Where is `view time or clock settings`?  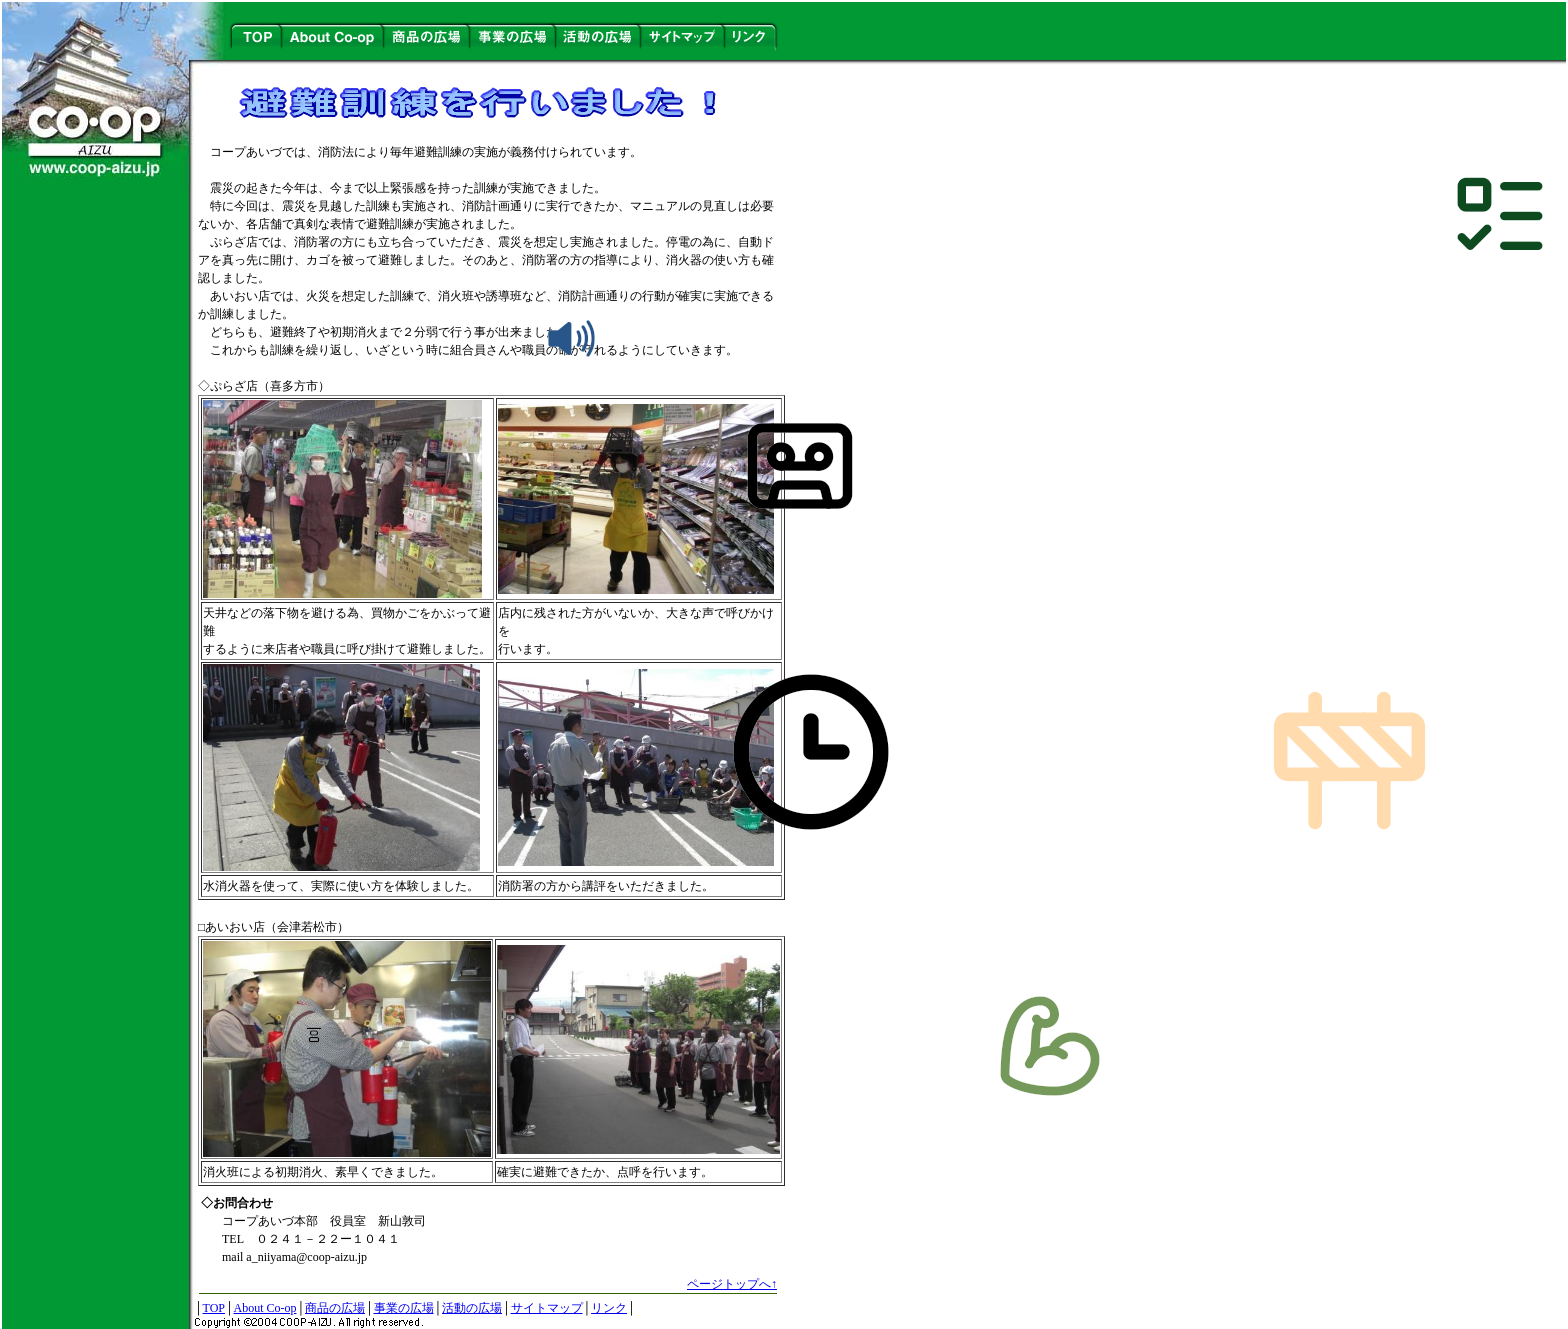 view time or clock settings is located at coordinates (811, 752).